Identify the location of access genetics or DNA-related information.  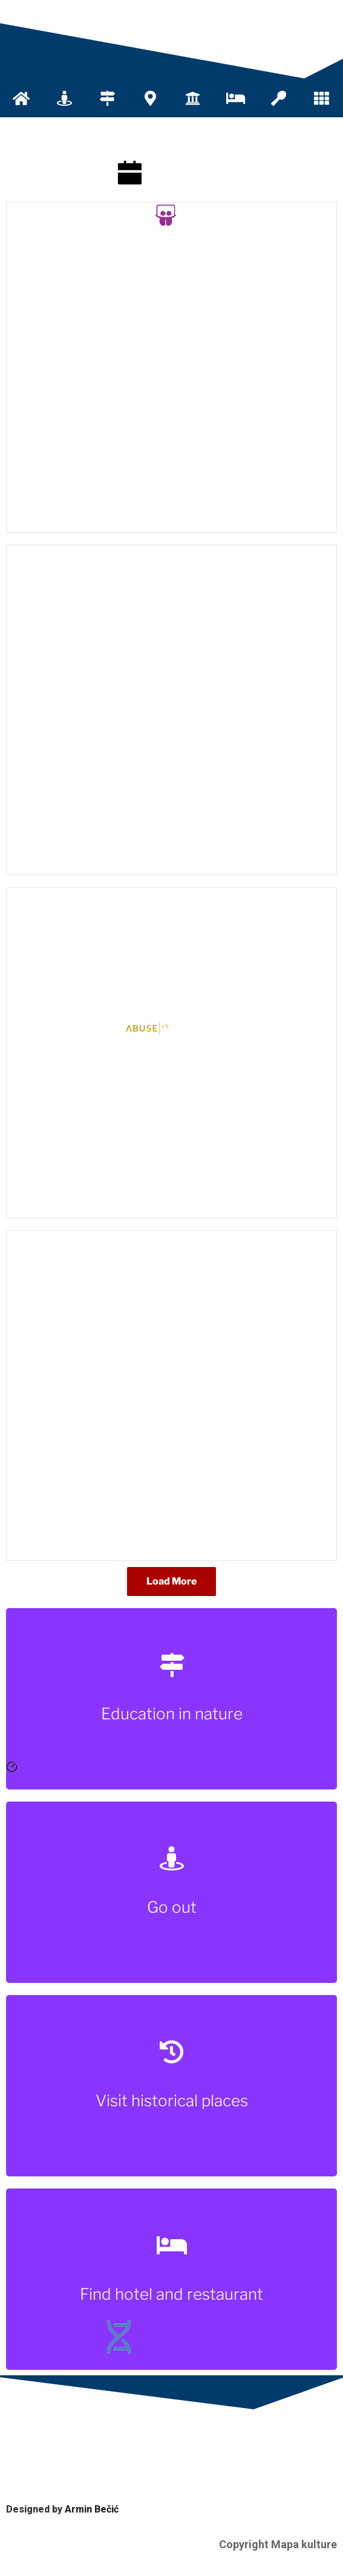
(119, 2337).